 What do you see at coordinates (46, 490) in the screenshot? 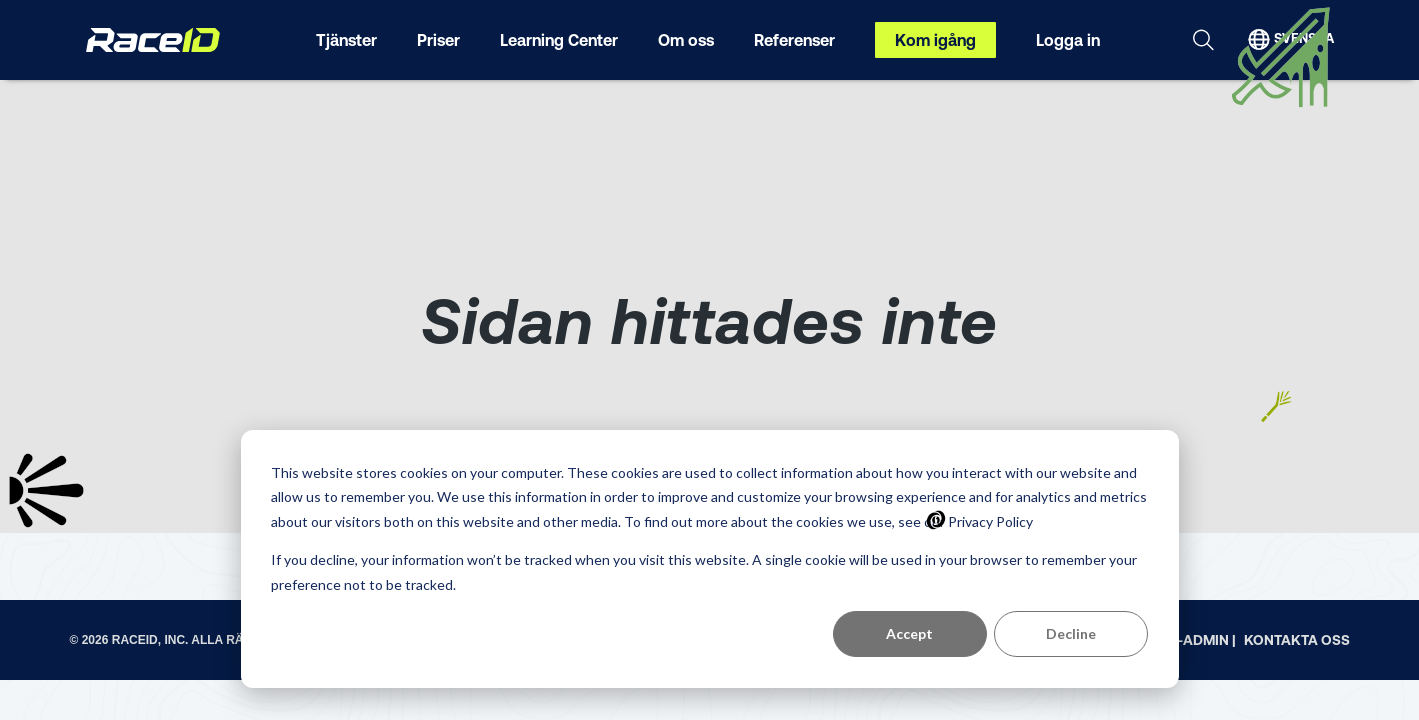
I see `indicates a splash effect or impact animation` at bounding box center [46, 490].